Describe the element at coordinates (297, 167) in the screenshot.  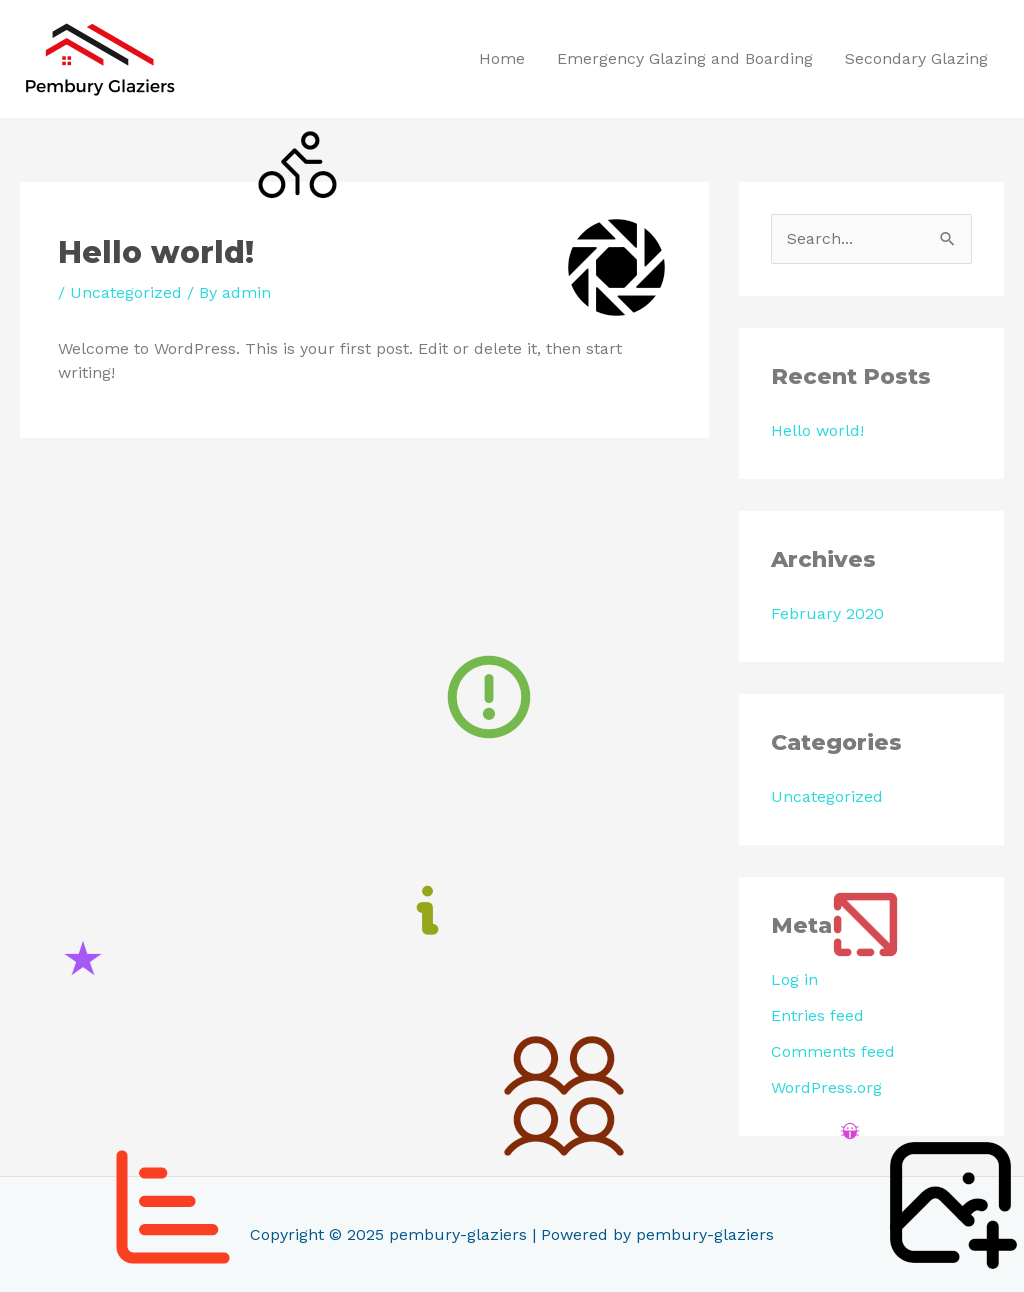
I see `select cycling as transportation mode` at that location.